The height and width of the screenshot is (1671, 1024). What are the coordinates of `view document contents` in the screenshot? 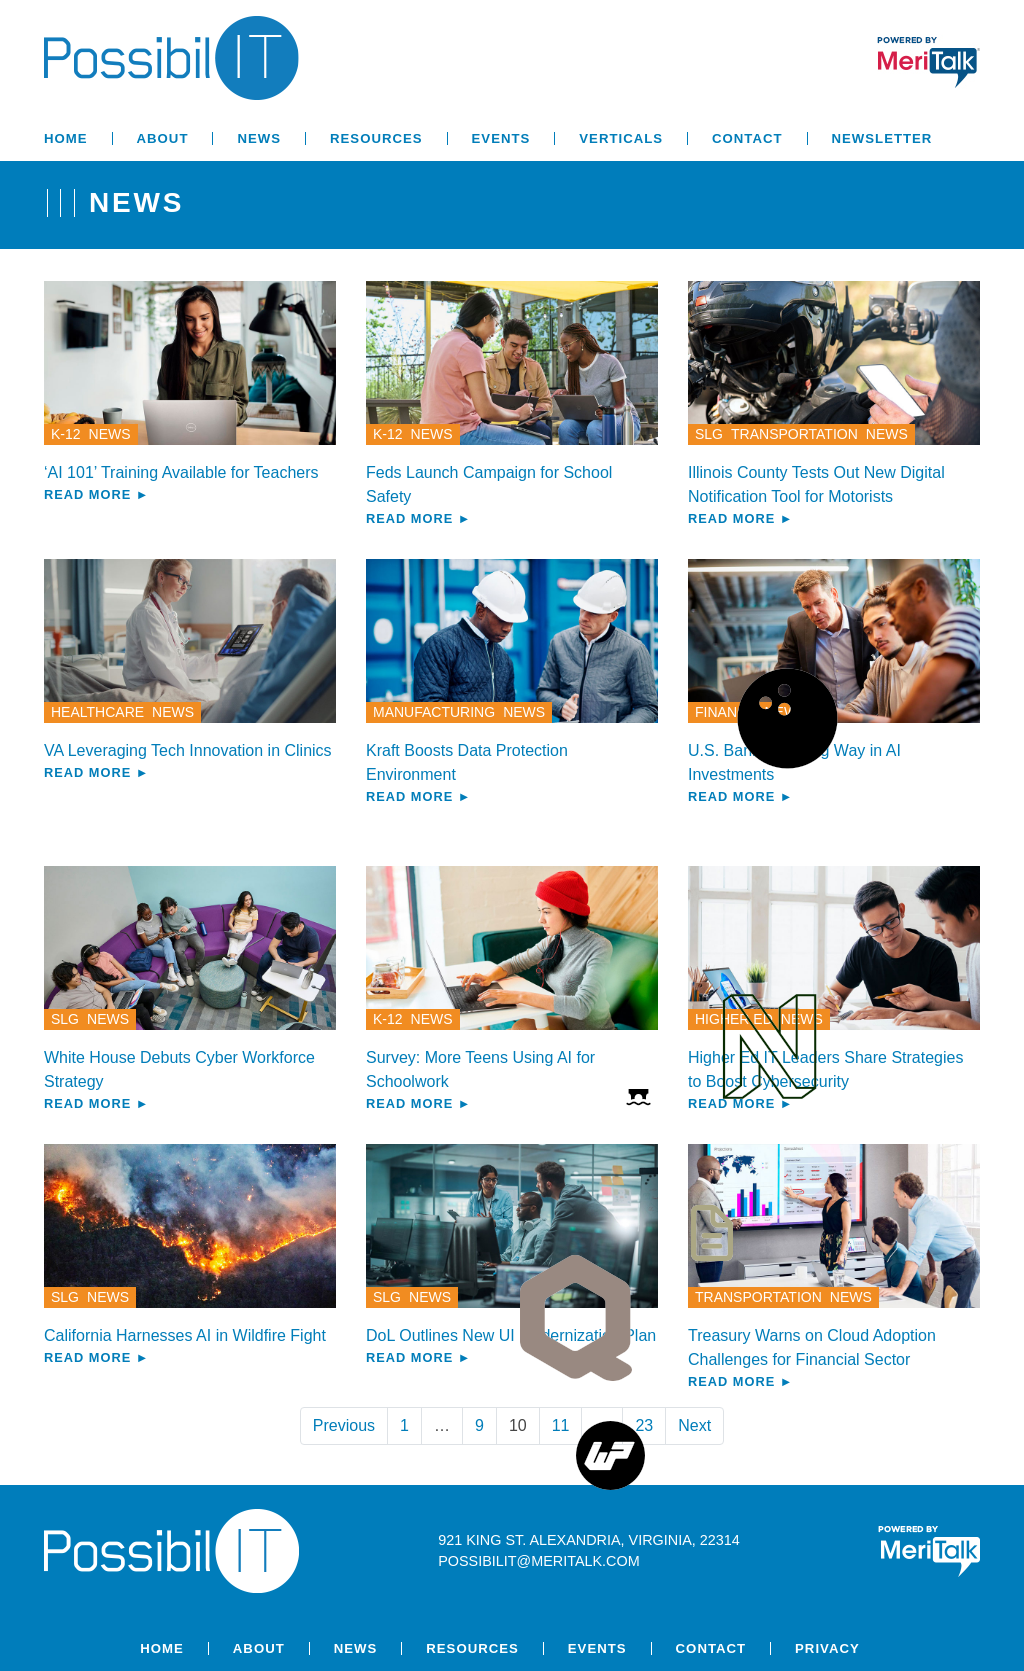 It's located at (712, 1233).